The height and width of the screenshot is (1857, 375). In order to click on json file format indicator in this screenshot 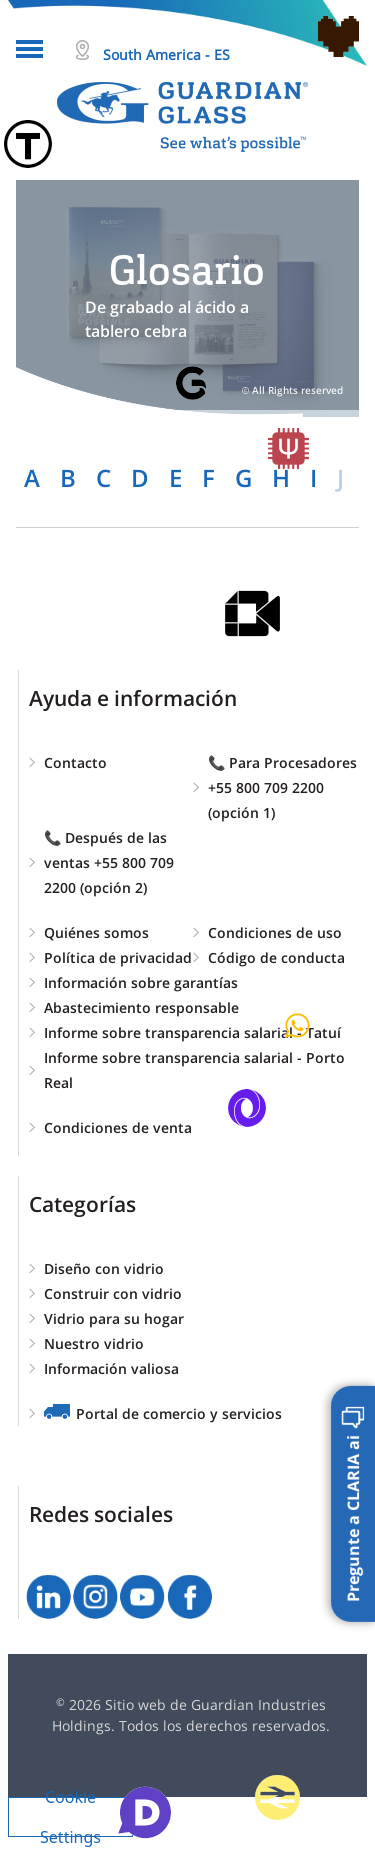, I will do `click(247, 1108)`.